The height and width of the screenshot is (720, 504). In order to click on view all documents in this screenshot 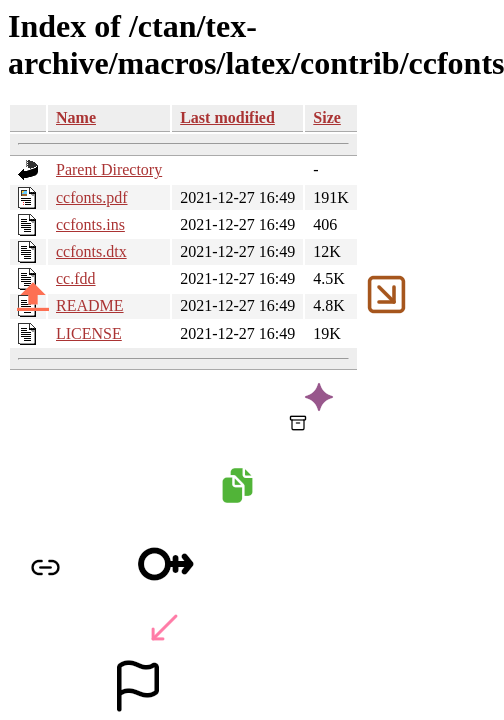, I will do `click(237, 485)`.